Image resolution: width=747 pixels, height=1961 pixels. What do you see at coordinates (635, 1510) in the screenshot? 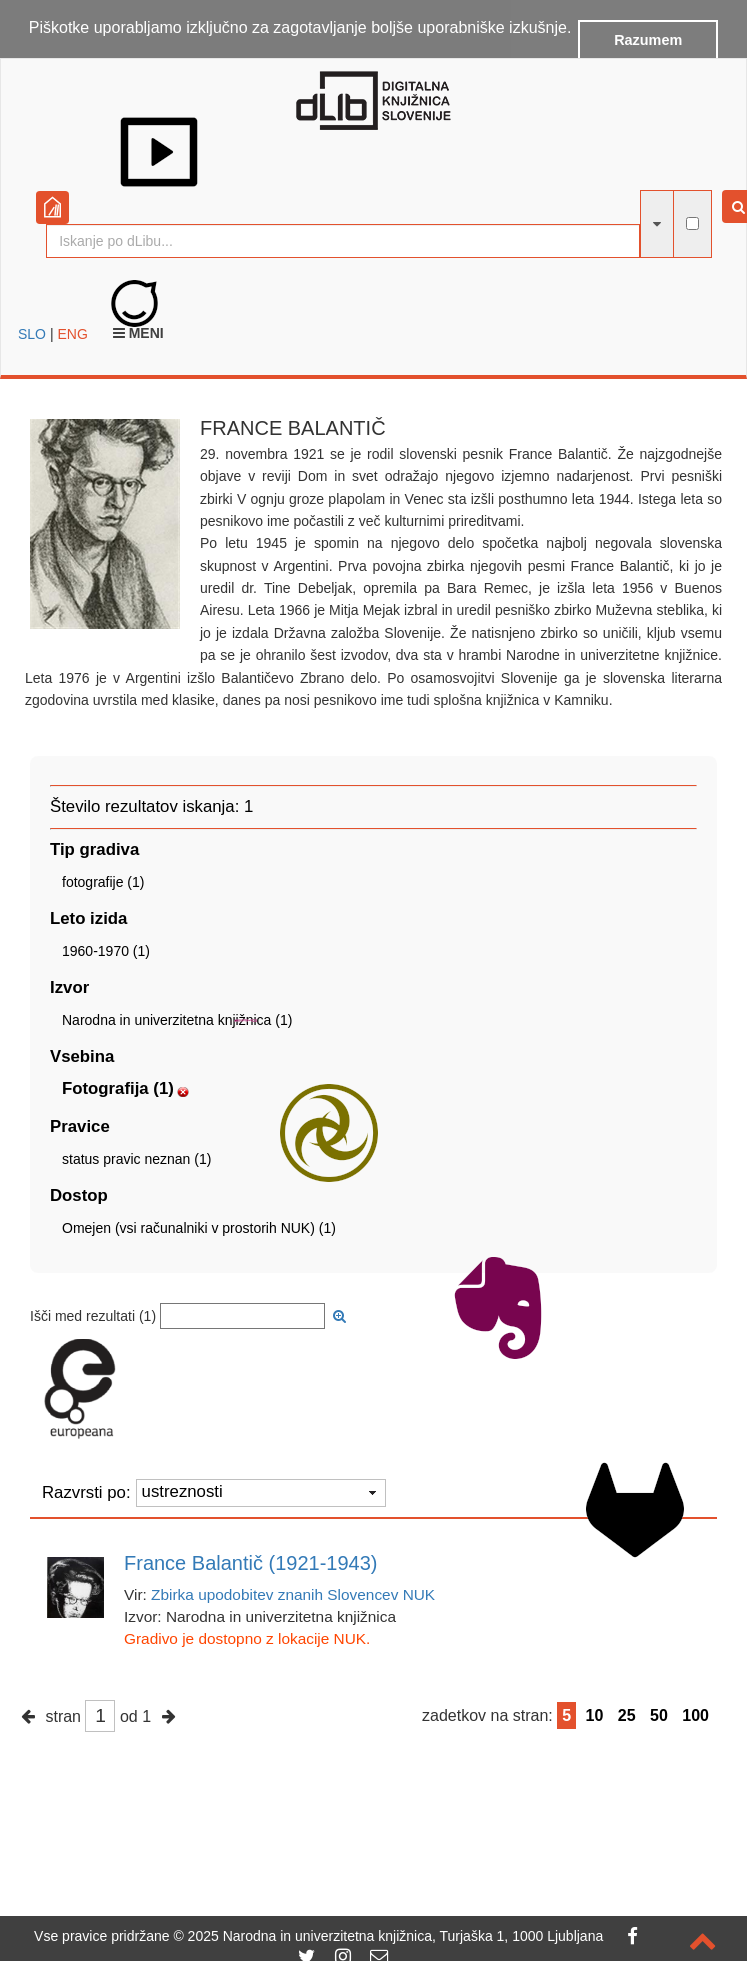
I see `open GitLab repository` at bounding box center [635, 1510].